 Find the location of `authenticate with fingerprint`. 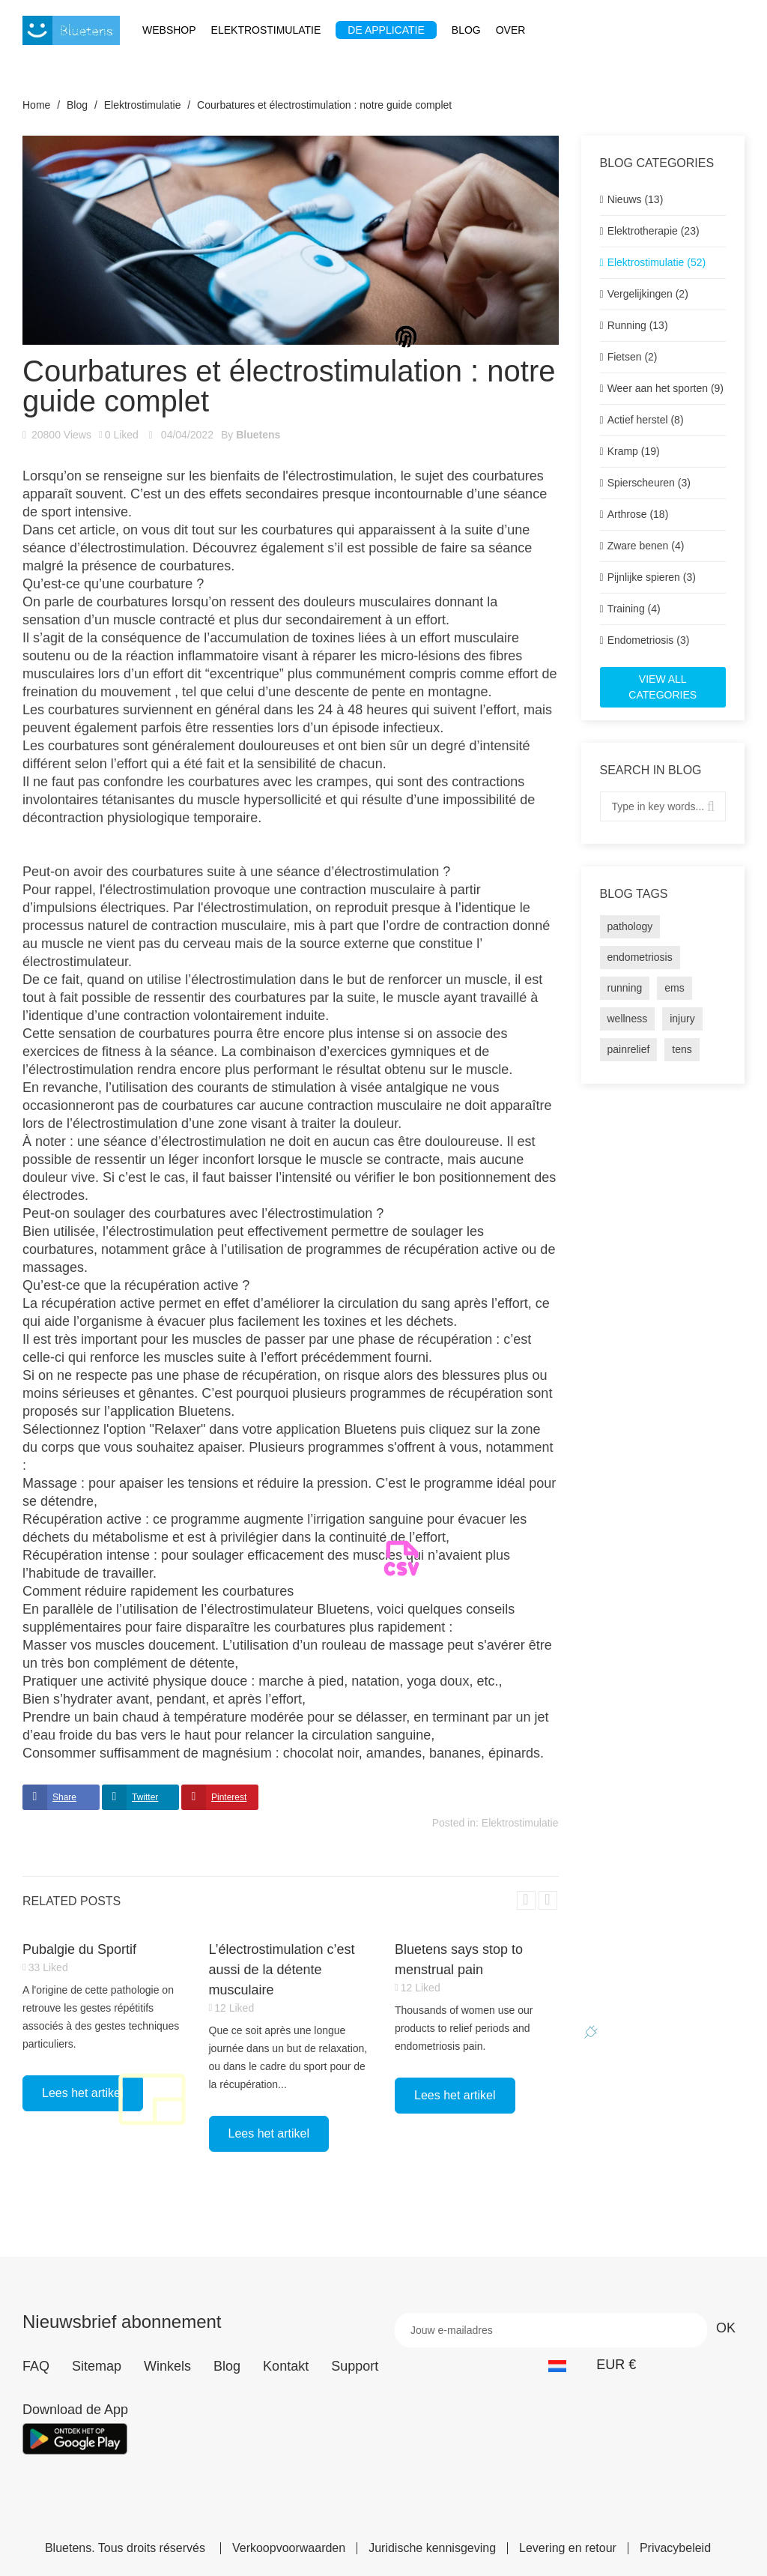

authenticate with fingerprint is located at coordinates (406, 337).